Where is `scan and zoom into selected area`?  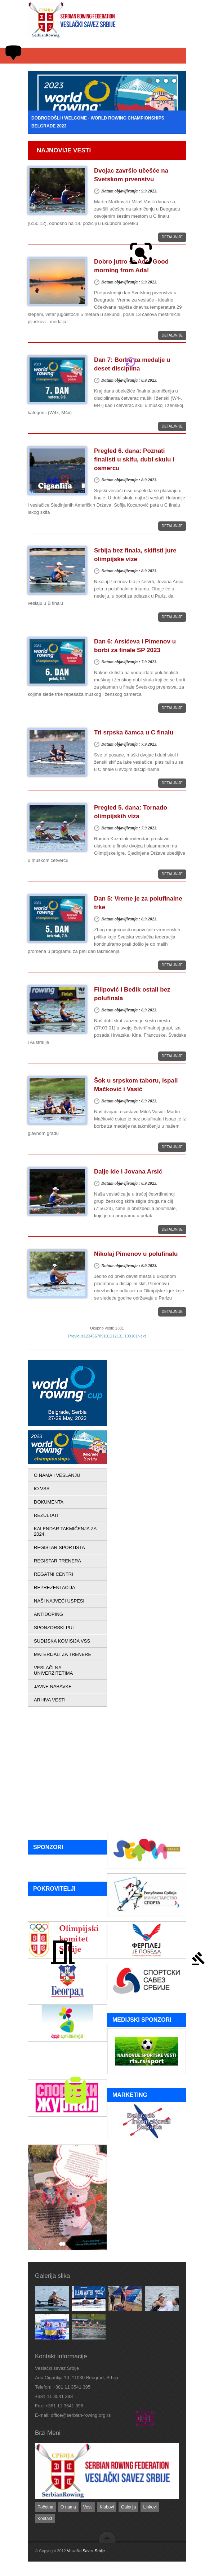 scan and zoom into selected area is located at coordinates (141, 253).